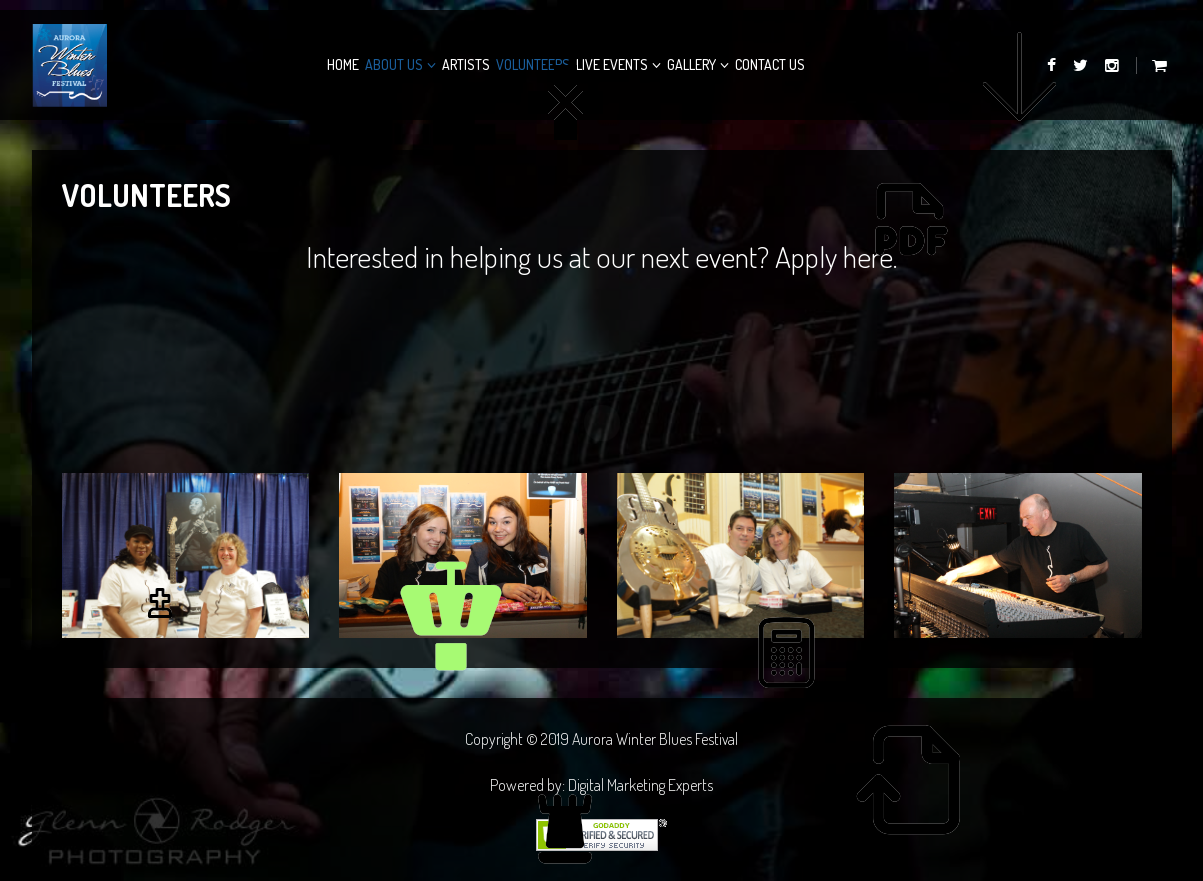 The width and height of the screenshot is (1203, 881). What do you see at coordinates (451, 616) in the screenshot?
I see `access air traffic control features` at bounding box center [451, 616].